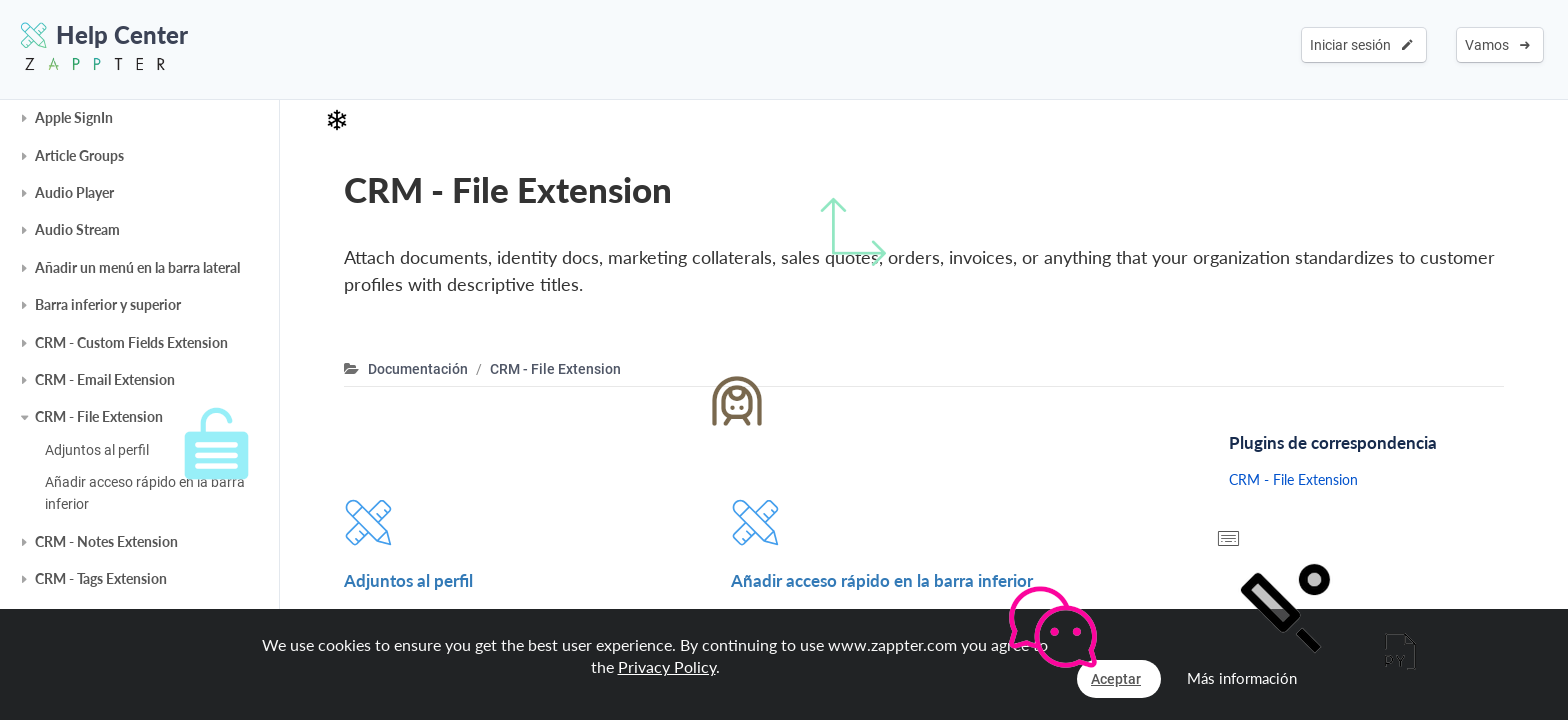 This screenshot has width=1568, height=720. Describe the element at coordinates (1228, 538) in the screenshot. I see `open on-screen keyboard` at that location.